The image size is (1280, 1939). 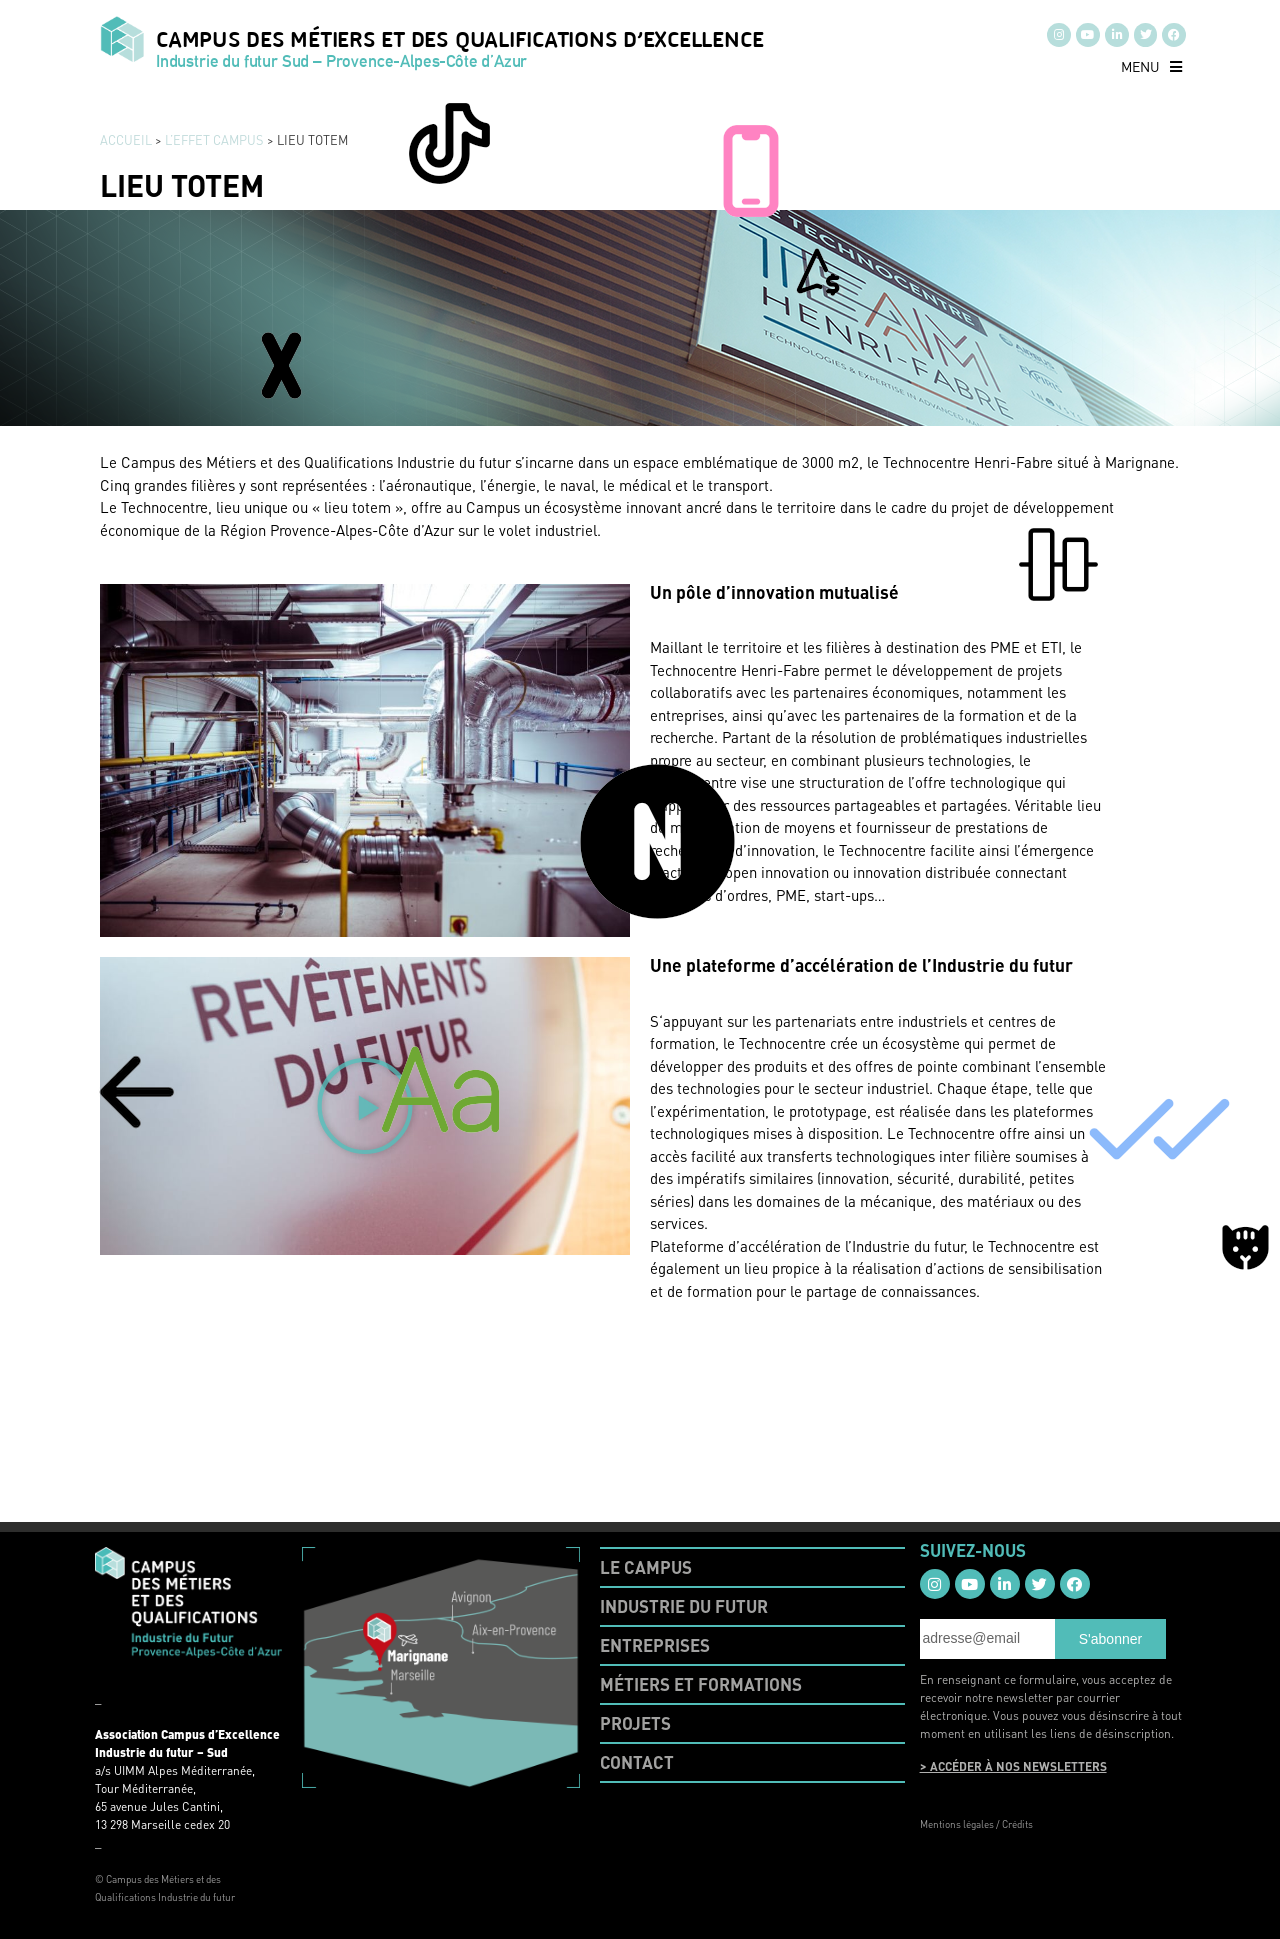 I want to click on access mobile device settings, so click(x=751, y=171).